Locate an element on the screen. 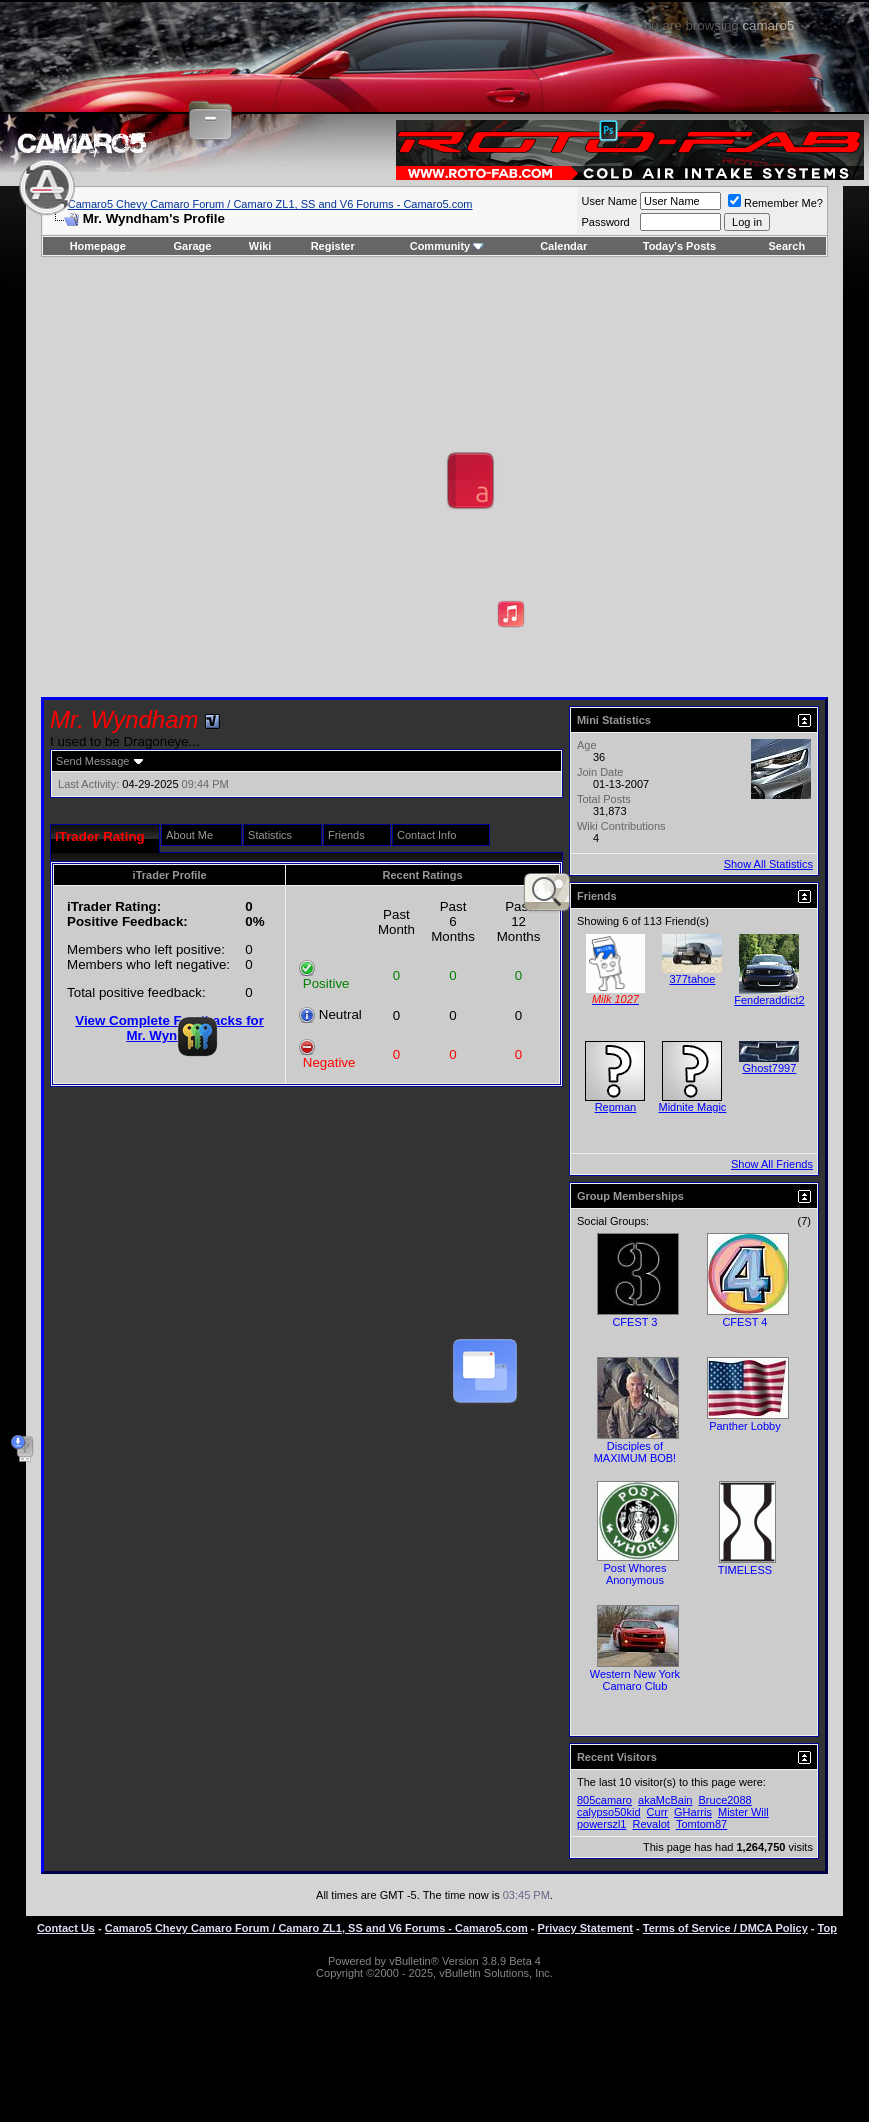 The width and height of the screenshot is (869, 2122). open the passwords app is located at coordinates (197, 1036).